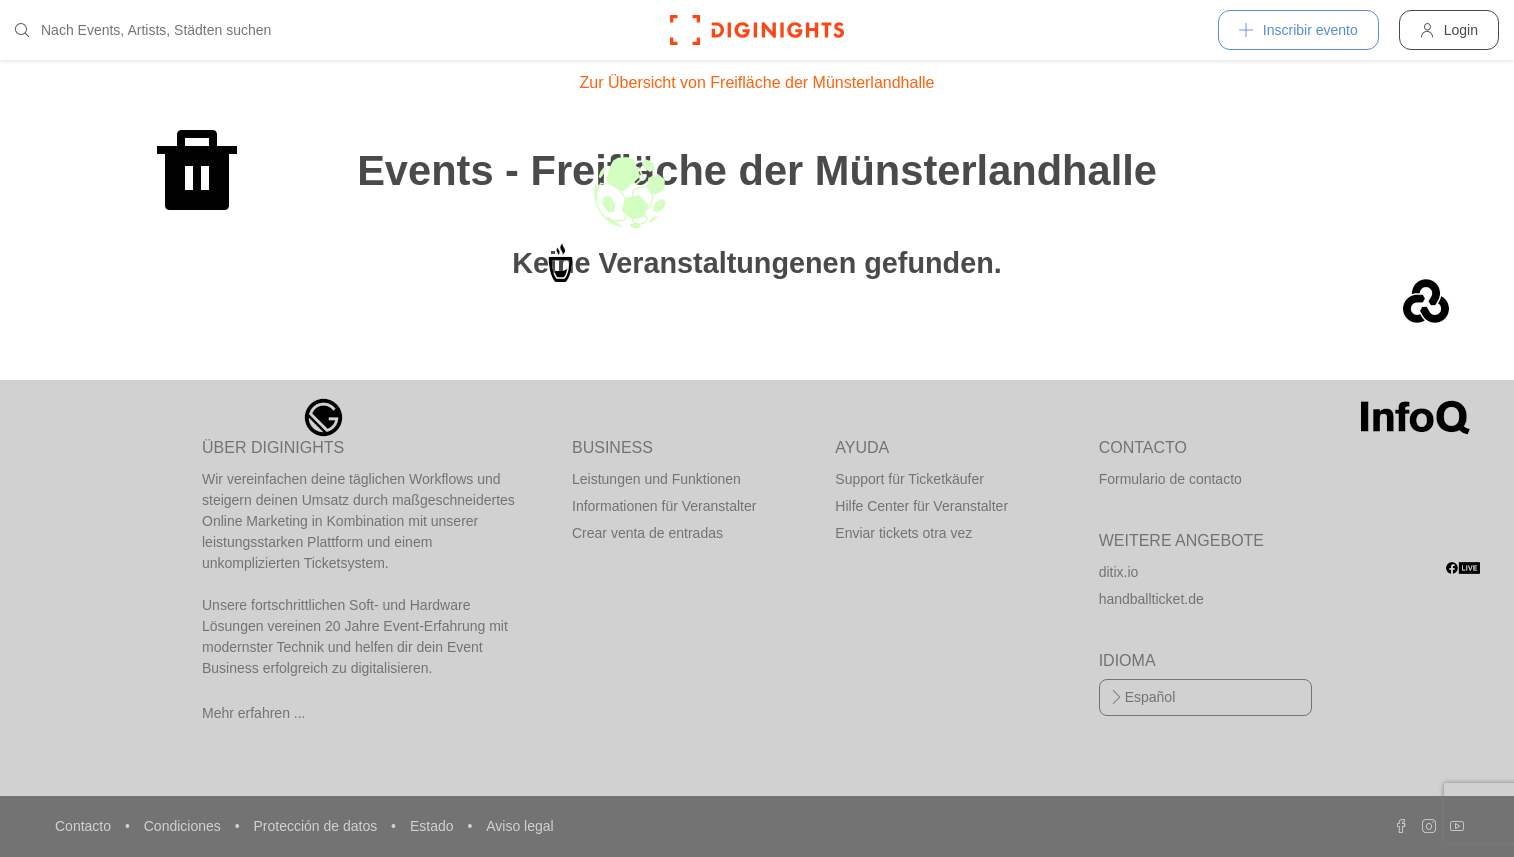 The width and height of the screenshot is (1514, 857). Describe the element at coordinates (1415, 417) in the screenshot. I see `visit the InfoQ website` at that location.